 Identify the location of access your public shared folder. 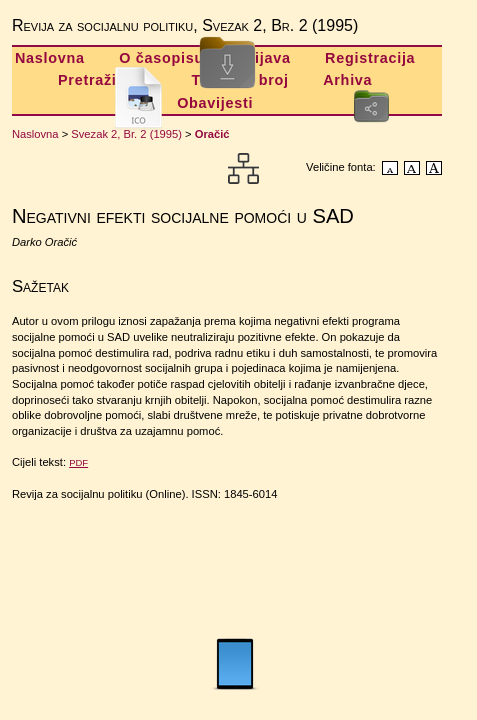
(371, 105).